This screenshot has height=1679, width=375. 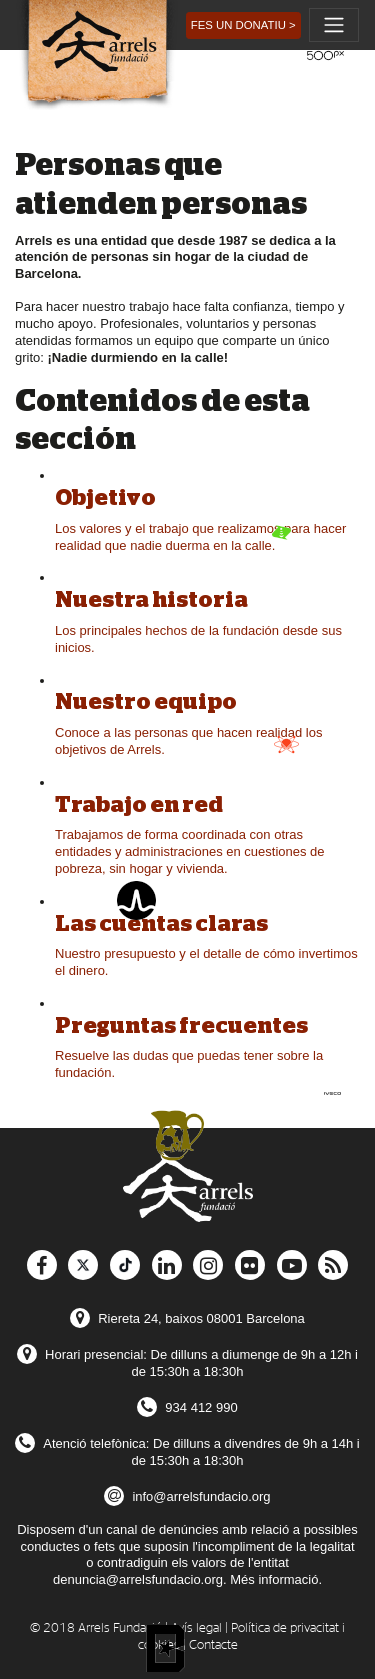 What do you see at coordinates (136, 900) in the screenshot?
I see `broadcom company logo` at bounding box center [136, 900].